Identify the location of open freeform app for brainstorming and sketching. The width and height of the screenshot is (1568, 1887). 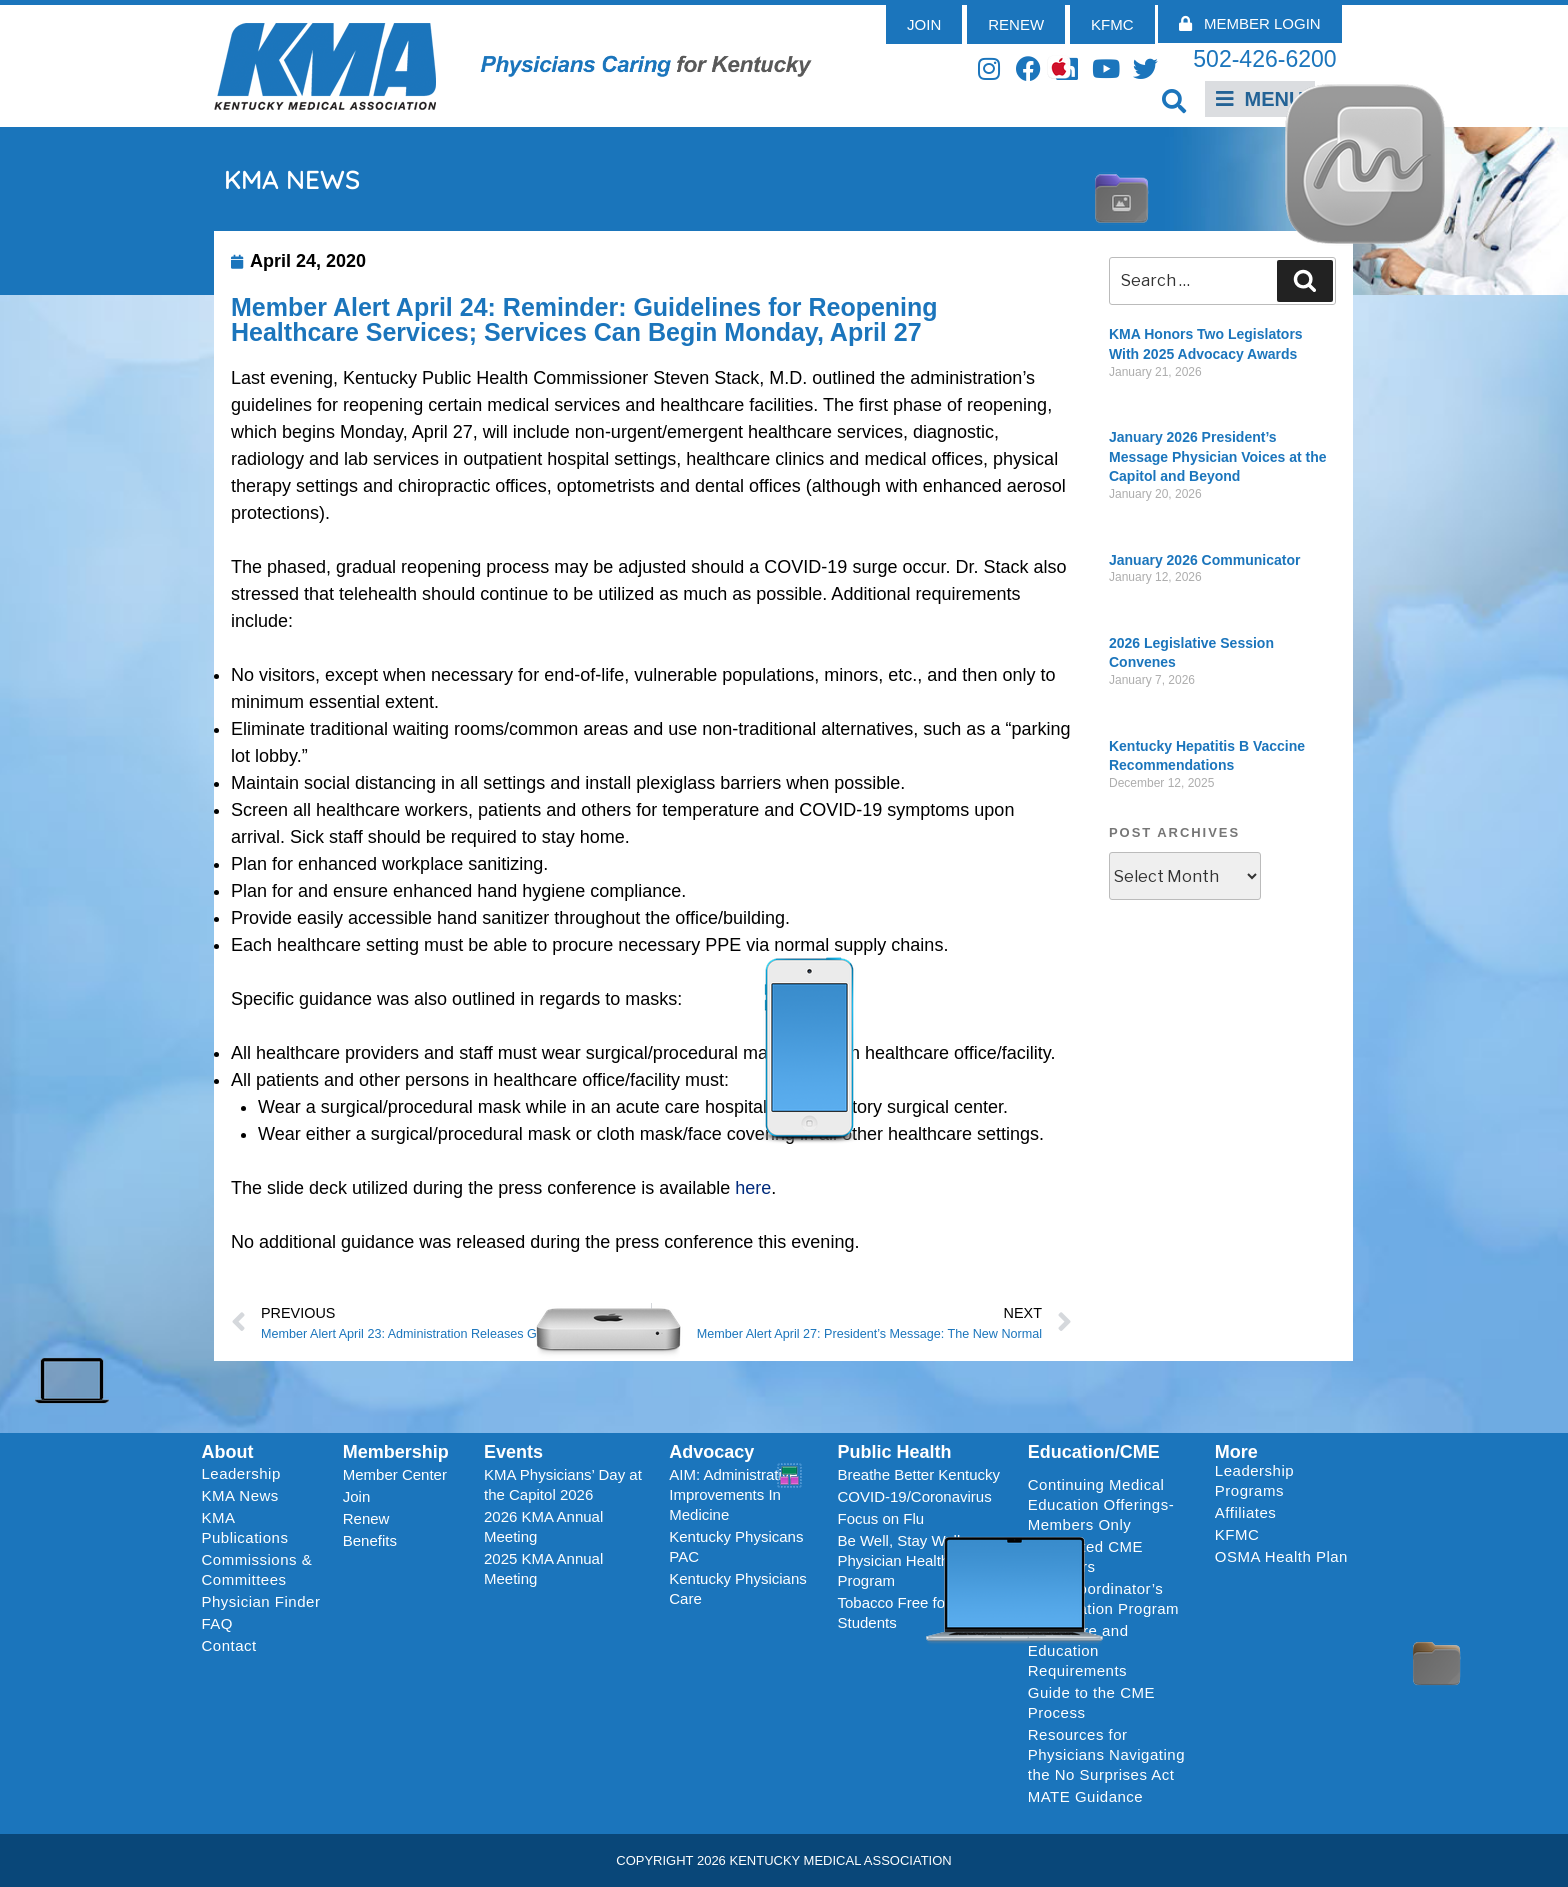
(1365, 164).